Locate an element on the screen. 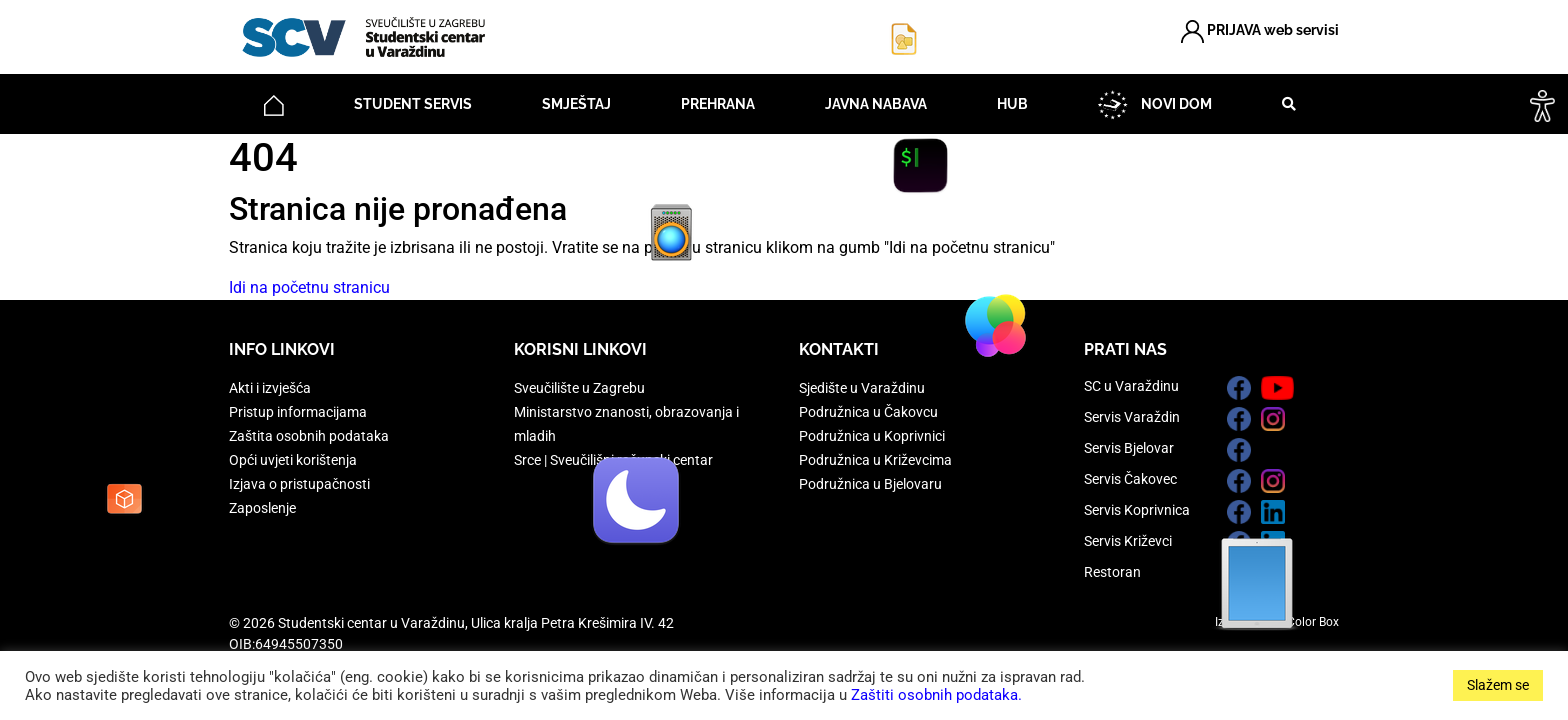  indicates a non-RAID configured storage device is located at coordinates (671, 232).